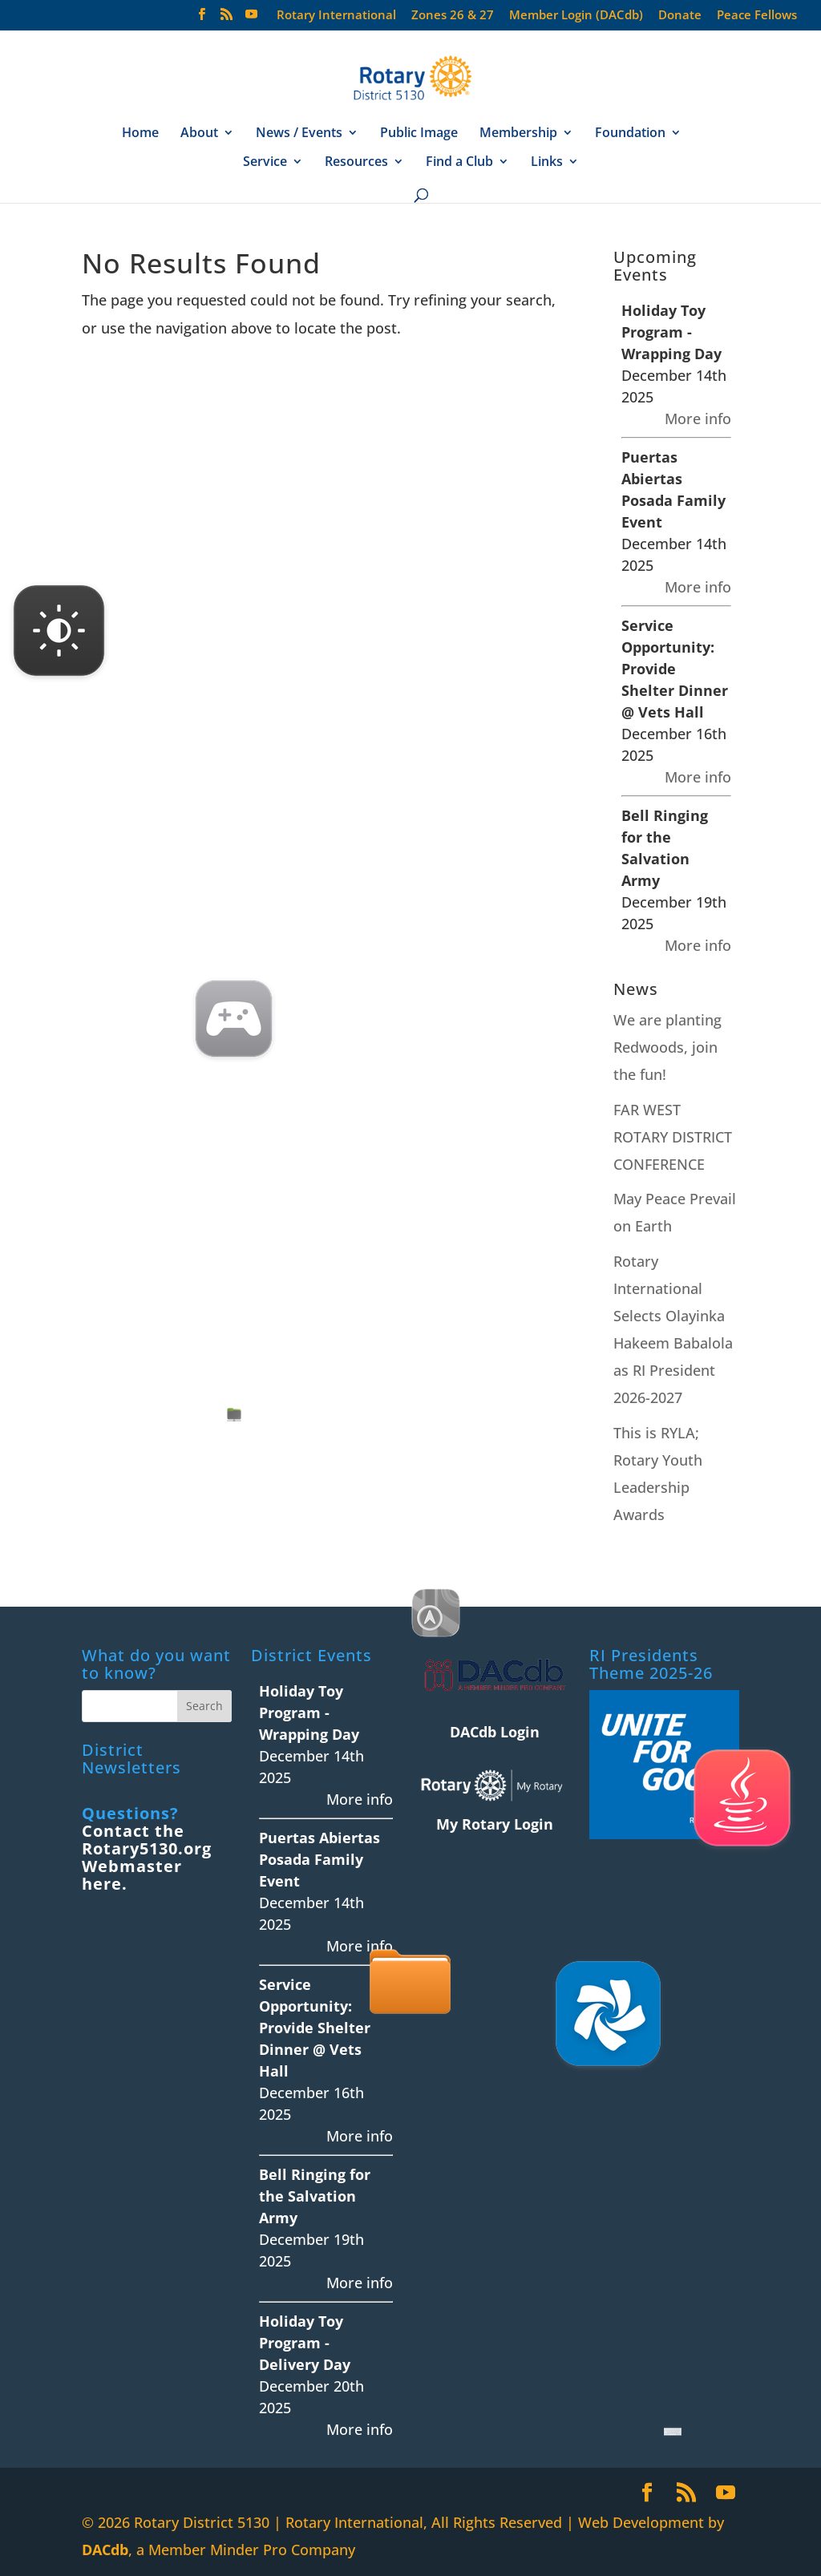 This screenshot has height=2576, width=821. Describe the element at coordinates (59, 632) in the screenshot. I see `toggle night light or night shift mode` at that location.